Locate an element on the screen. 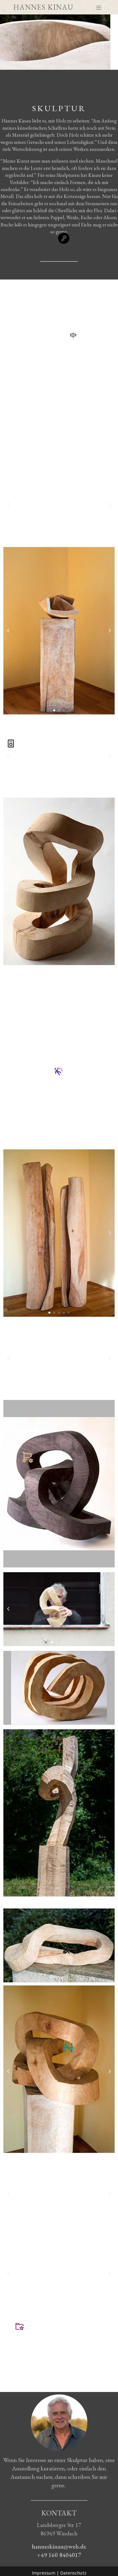 The width and height of the screenshot is (118, 2576). navigate to directions or wayfinding is located at coordinates (73, 335).